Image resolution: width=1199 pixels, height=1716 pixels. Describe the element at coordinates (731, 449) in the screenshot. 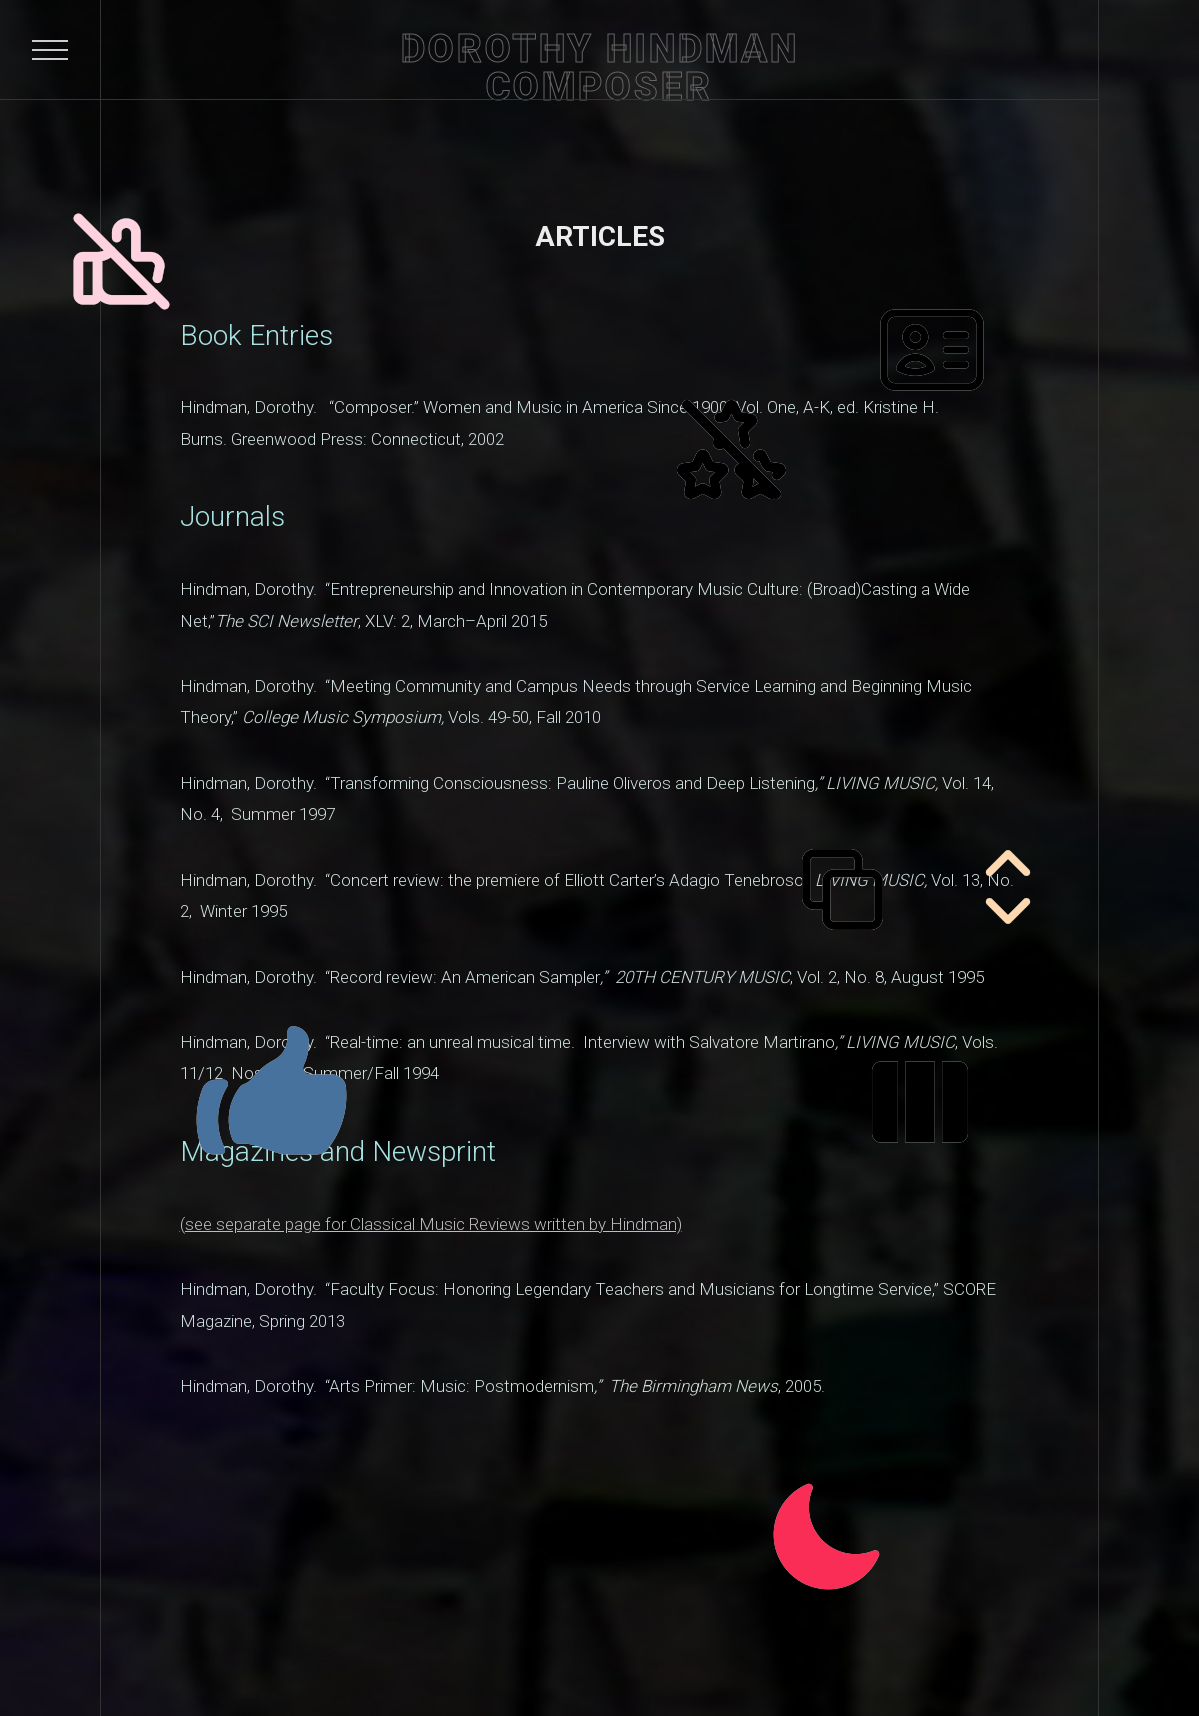

I see `disable star ratings or reviews` at that location.